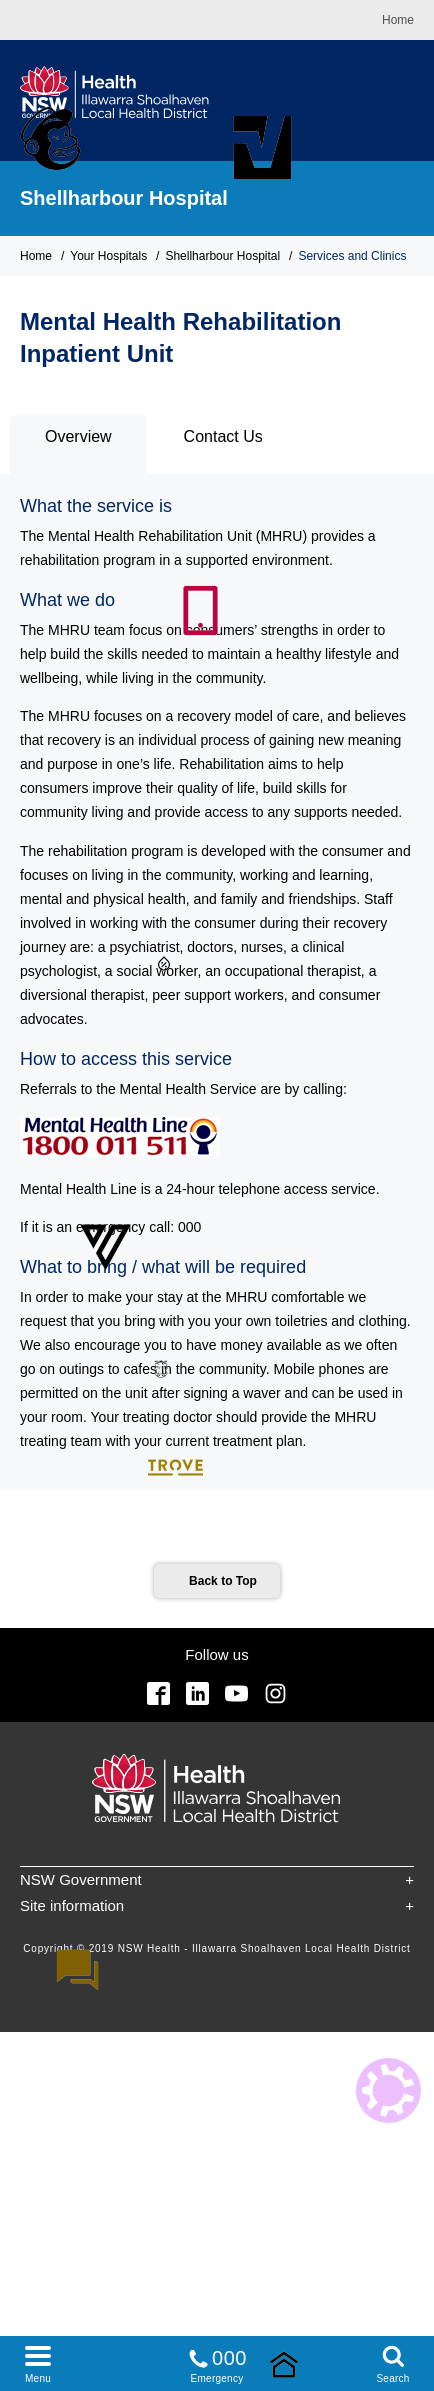 The height and width of the screenshot is (2391, 434). I want to click on access mobile device settings, so click(200, 610).